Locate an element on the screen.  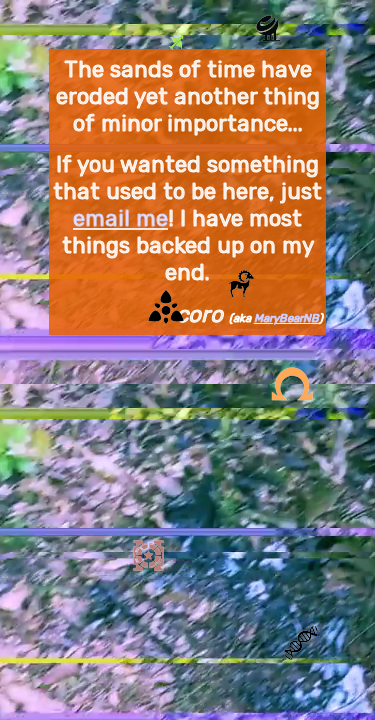
access genetic or DNA-related information is located at coordinates (301, 643).